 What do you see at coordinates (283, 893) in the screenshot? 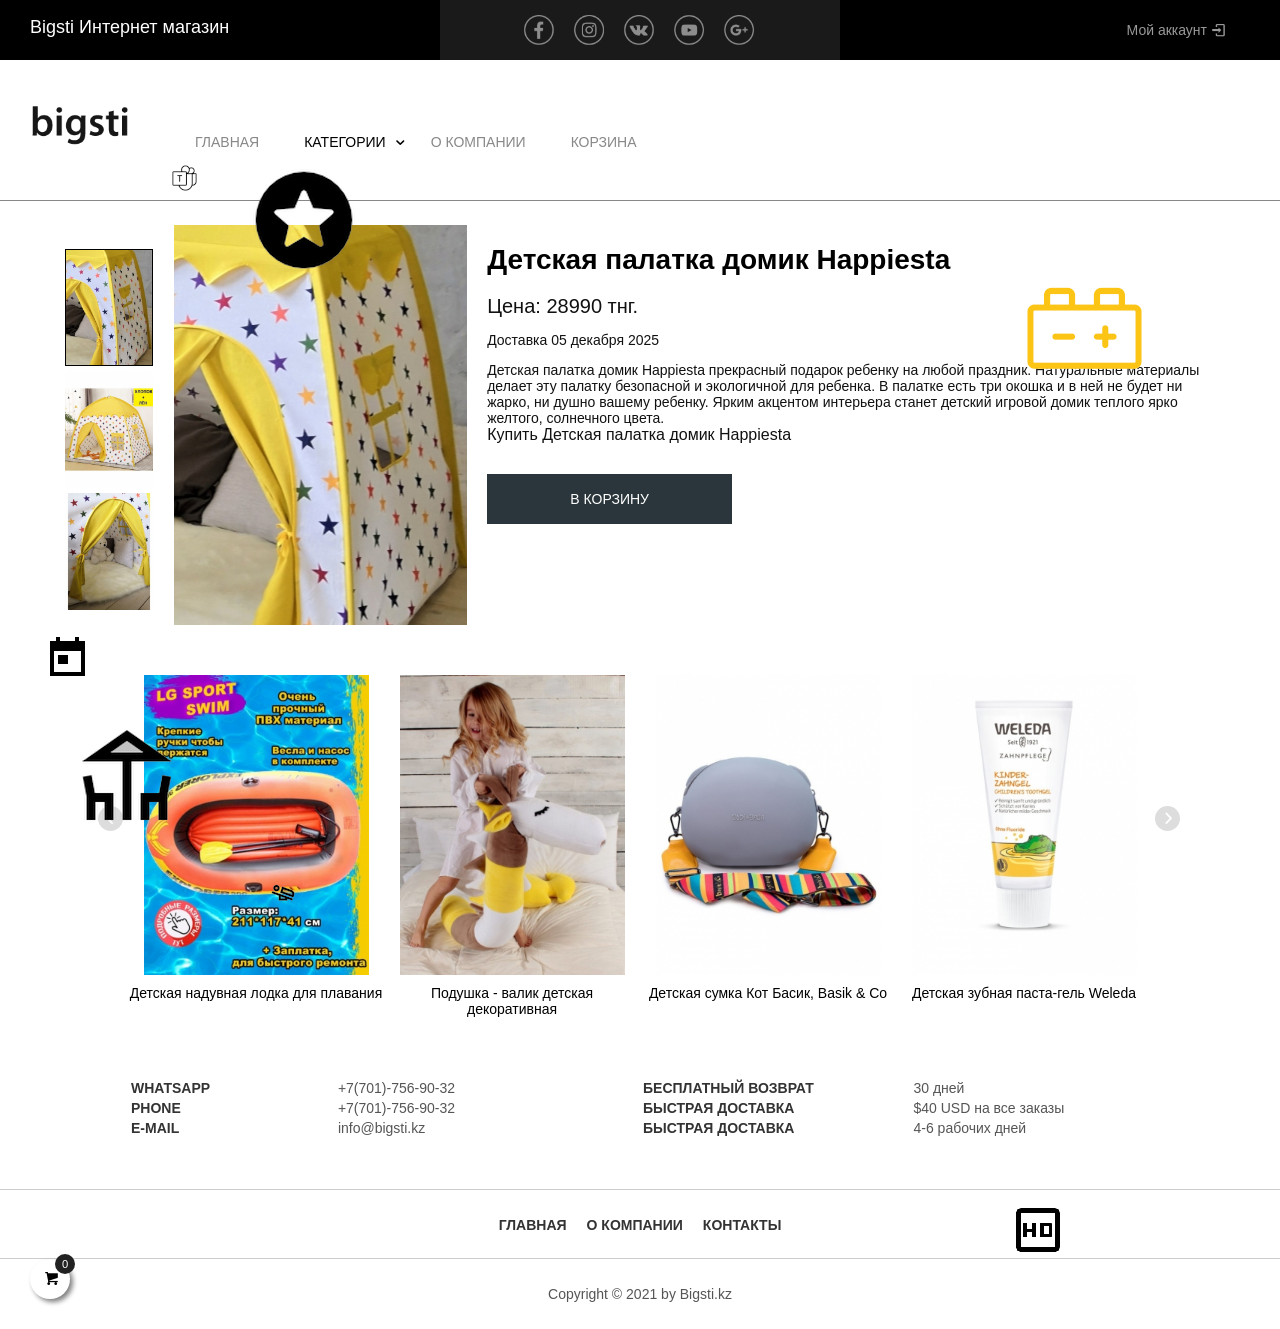
I see `indicates lie-flat seat availability on flight` at bounding box center [283, 893].